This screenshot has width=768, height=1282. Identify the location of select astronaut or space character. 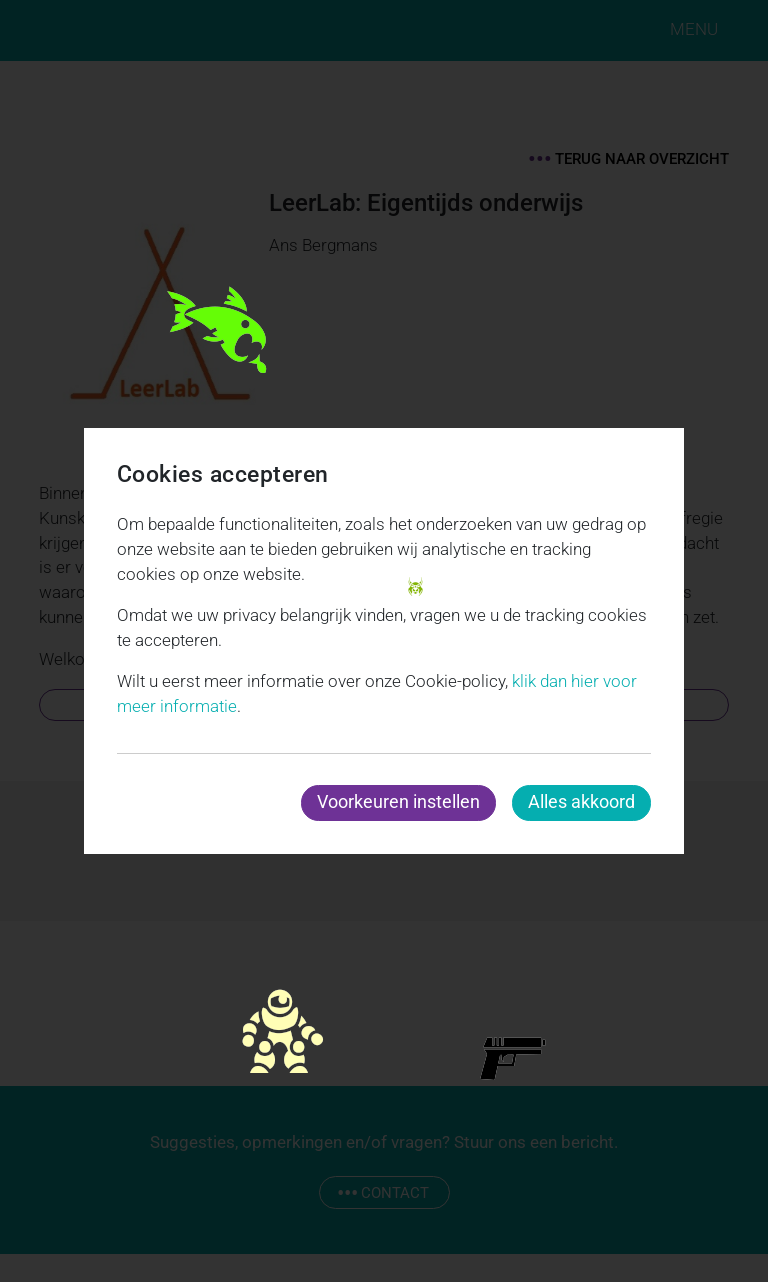
(281, 1031).